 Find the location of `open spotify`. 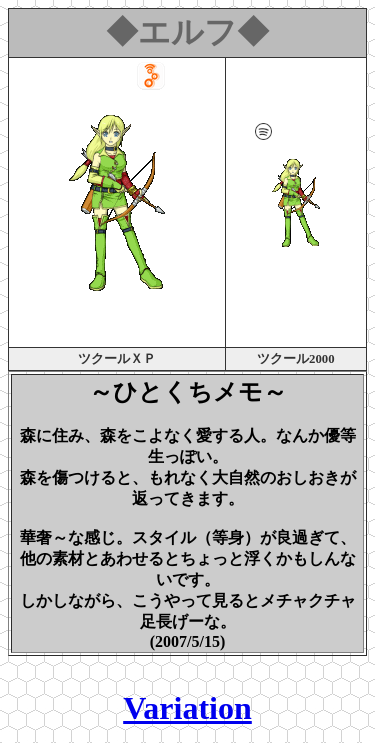

open spotify is located at coordinates (263, 131).